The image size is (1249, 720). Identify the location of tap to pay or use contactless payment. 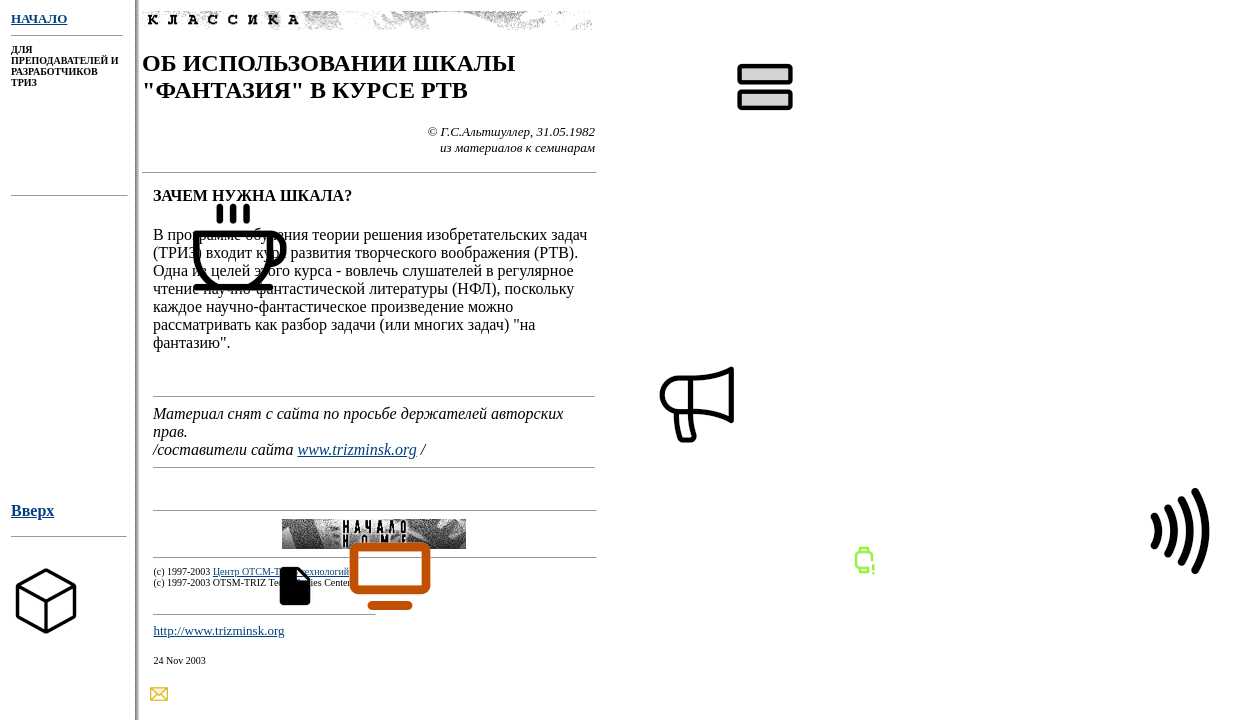
(1178, 531).